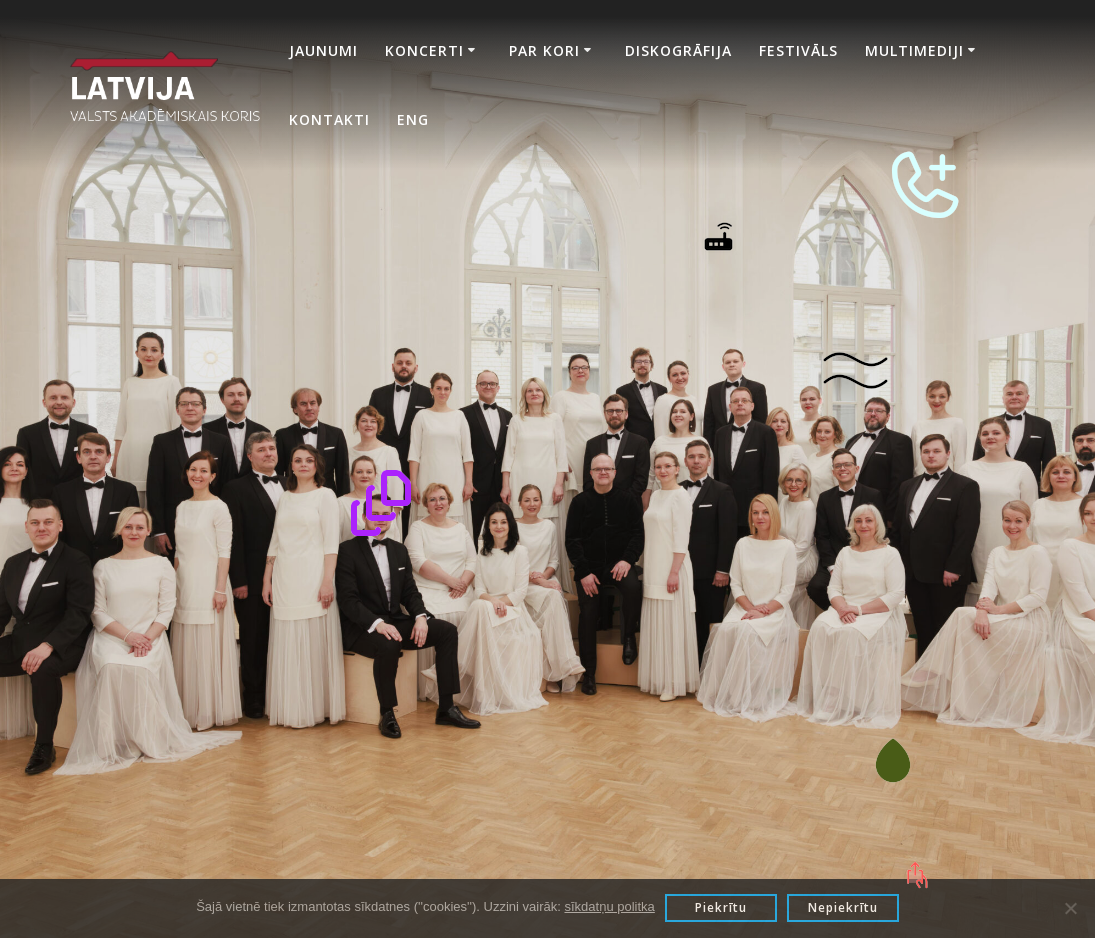 The height and width of the screenshot is (938, 1095). Describe the element at coordinates (718, 236) in the screenshot. I see `access router or network settings` at that location.